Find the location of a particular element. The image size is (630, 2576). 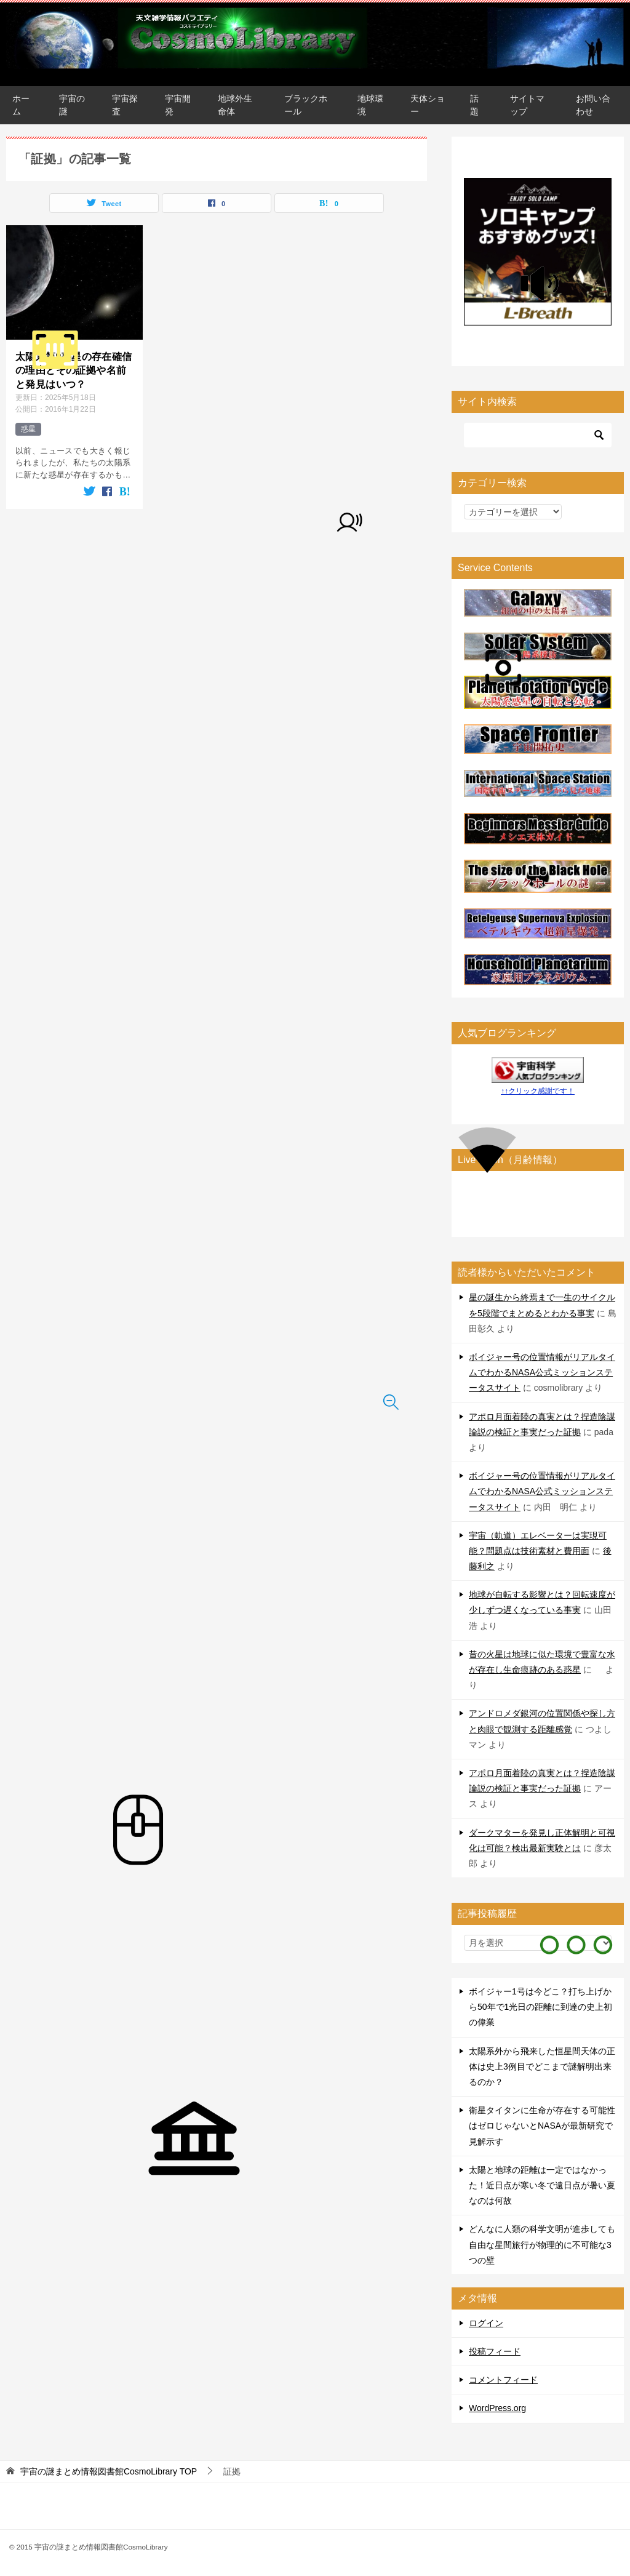

access banking or financial services is located at coordinates (194, 2141).